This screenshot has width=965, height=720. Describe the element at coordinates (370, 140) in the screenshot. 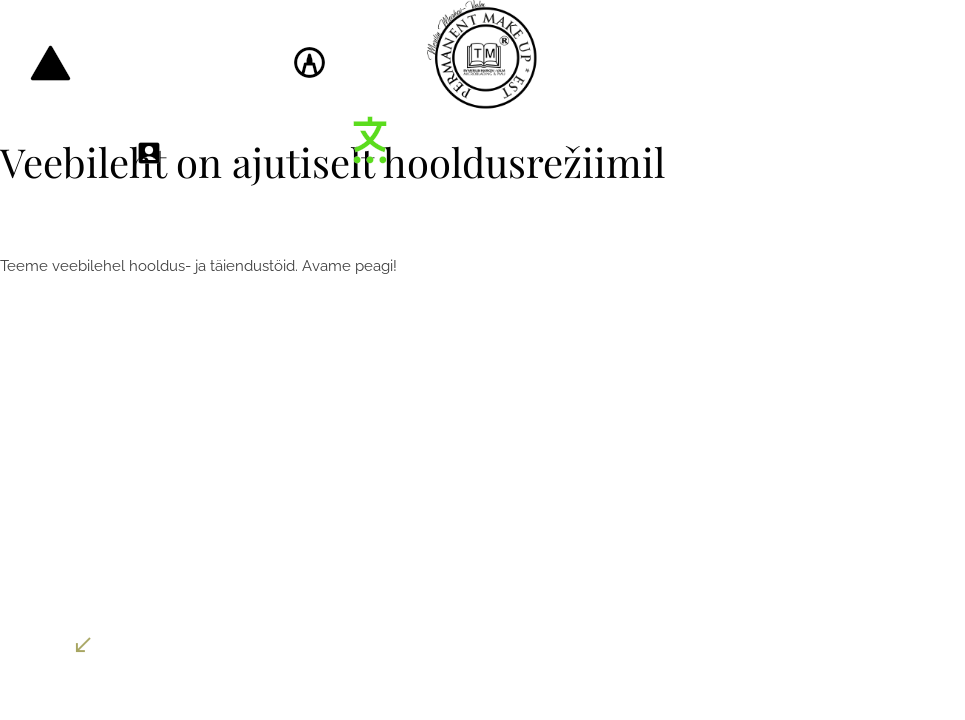

I see `add emphasis marks to chinese text` at that location.